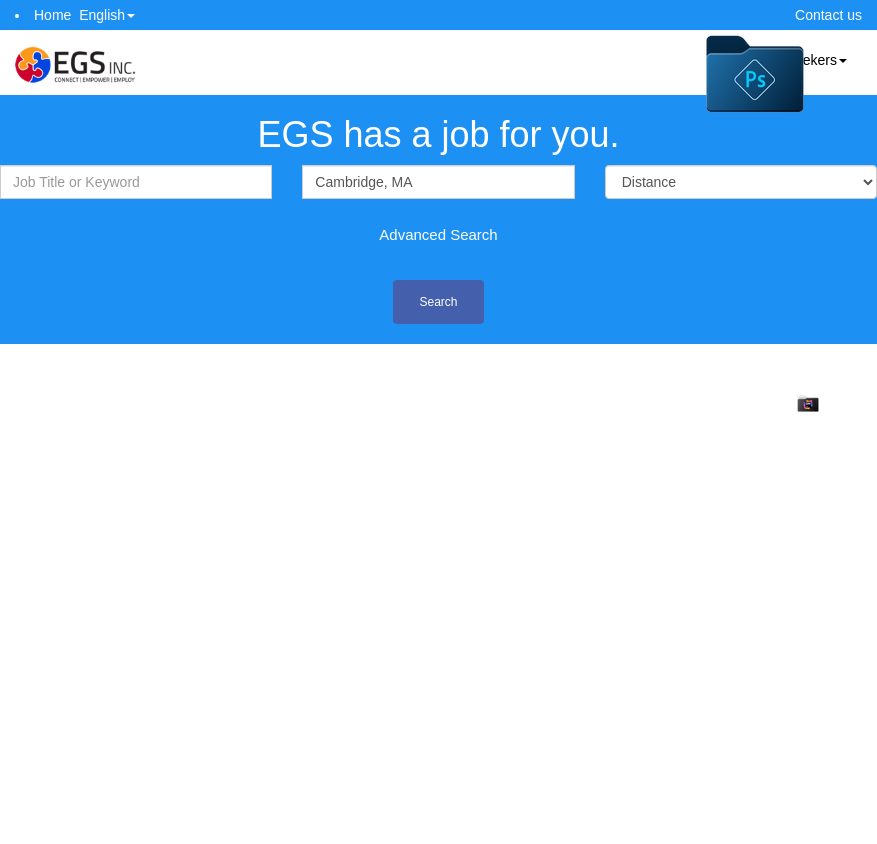 The image size is (877, 844). Describe the element at coordinates (808, 404) in the screenshot. I see `open JetBrains dotMemory project folder` at that location.